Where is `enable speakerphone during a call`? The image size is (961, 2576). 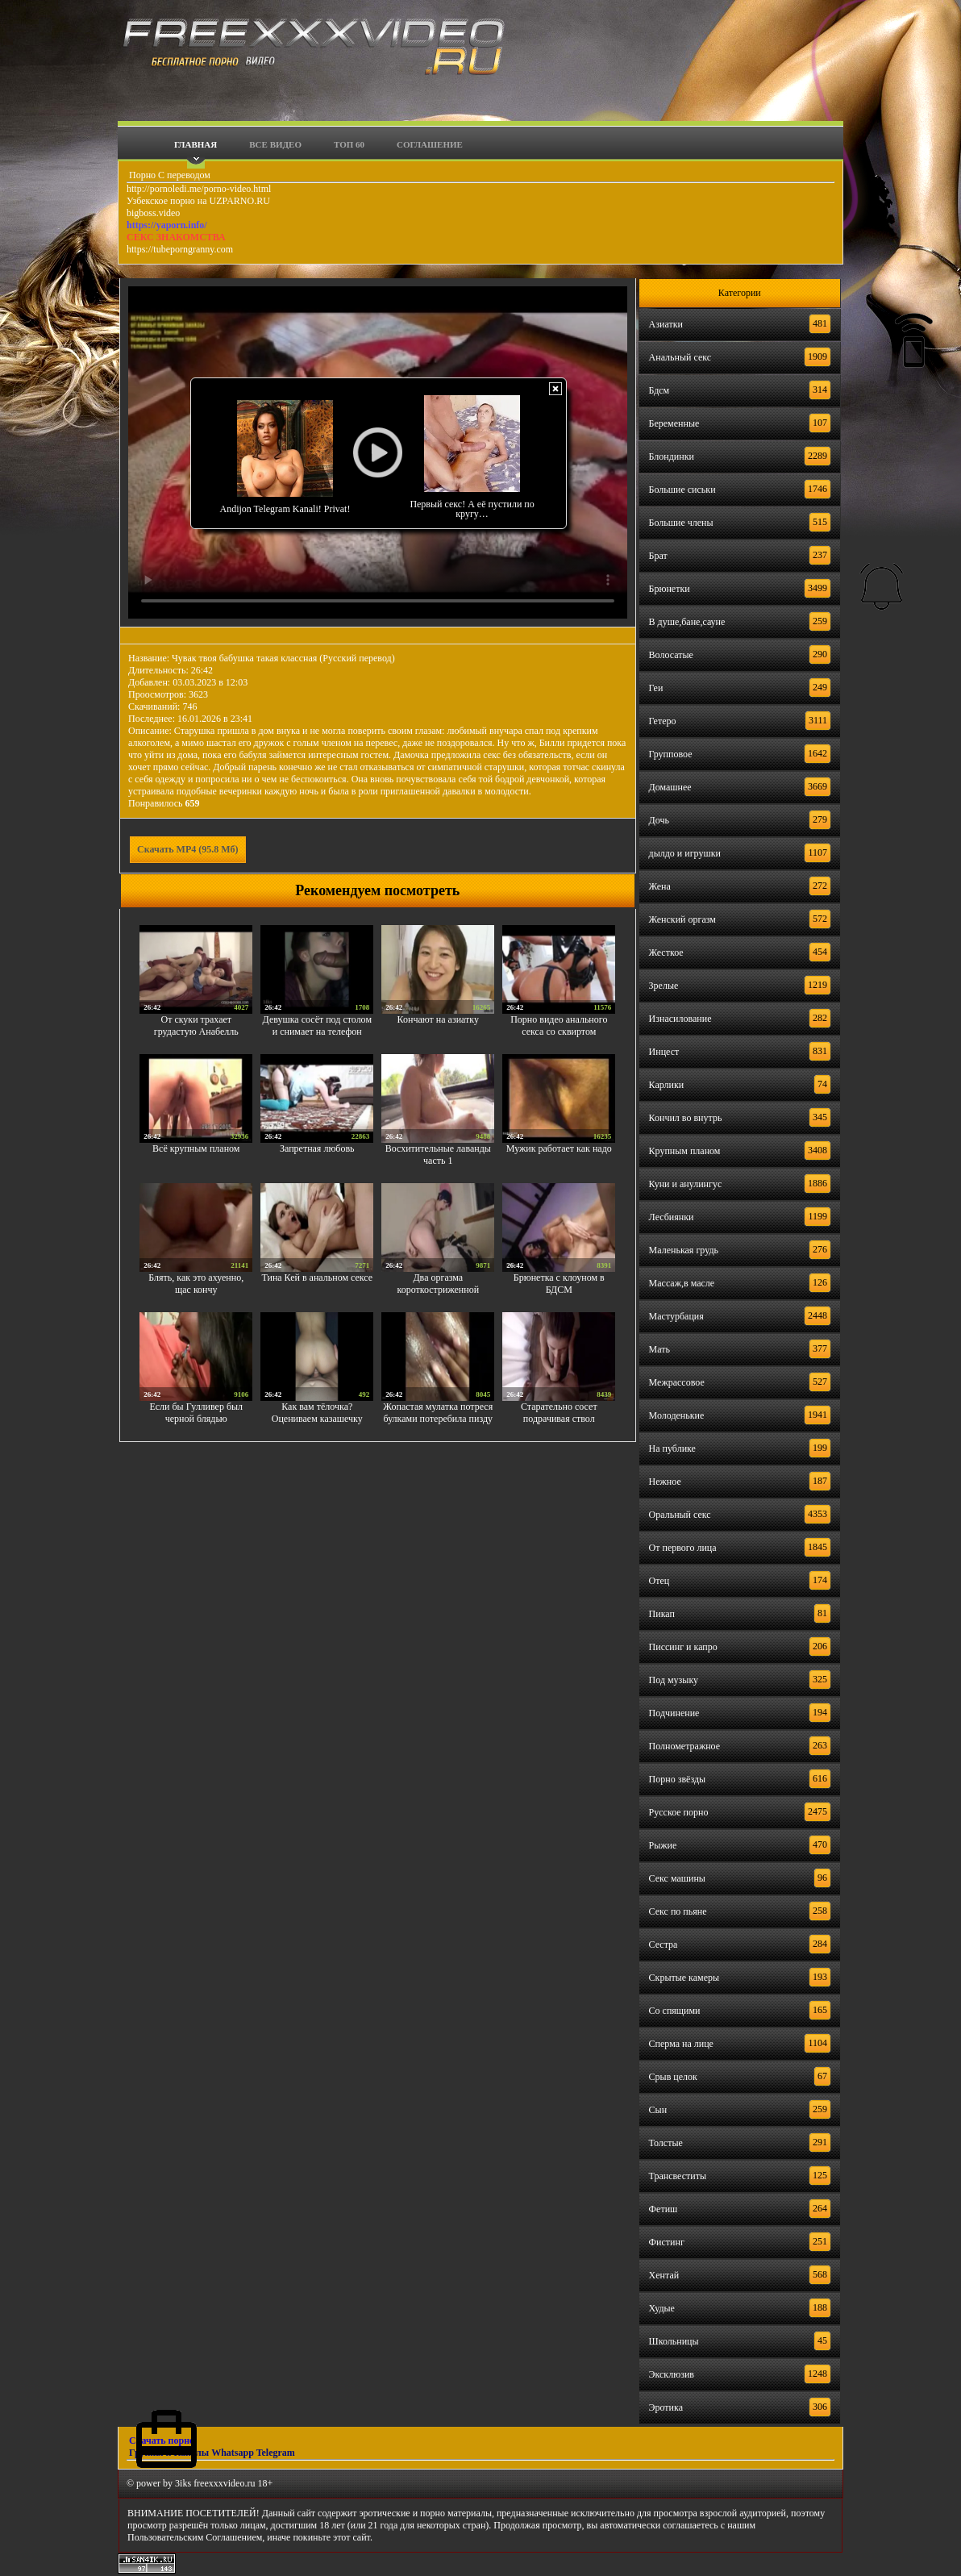 enable speakerphone during a call is located at coordinates (913, 341).